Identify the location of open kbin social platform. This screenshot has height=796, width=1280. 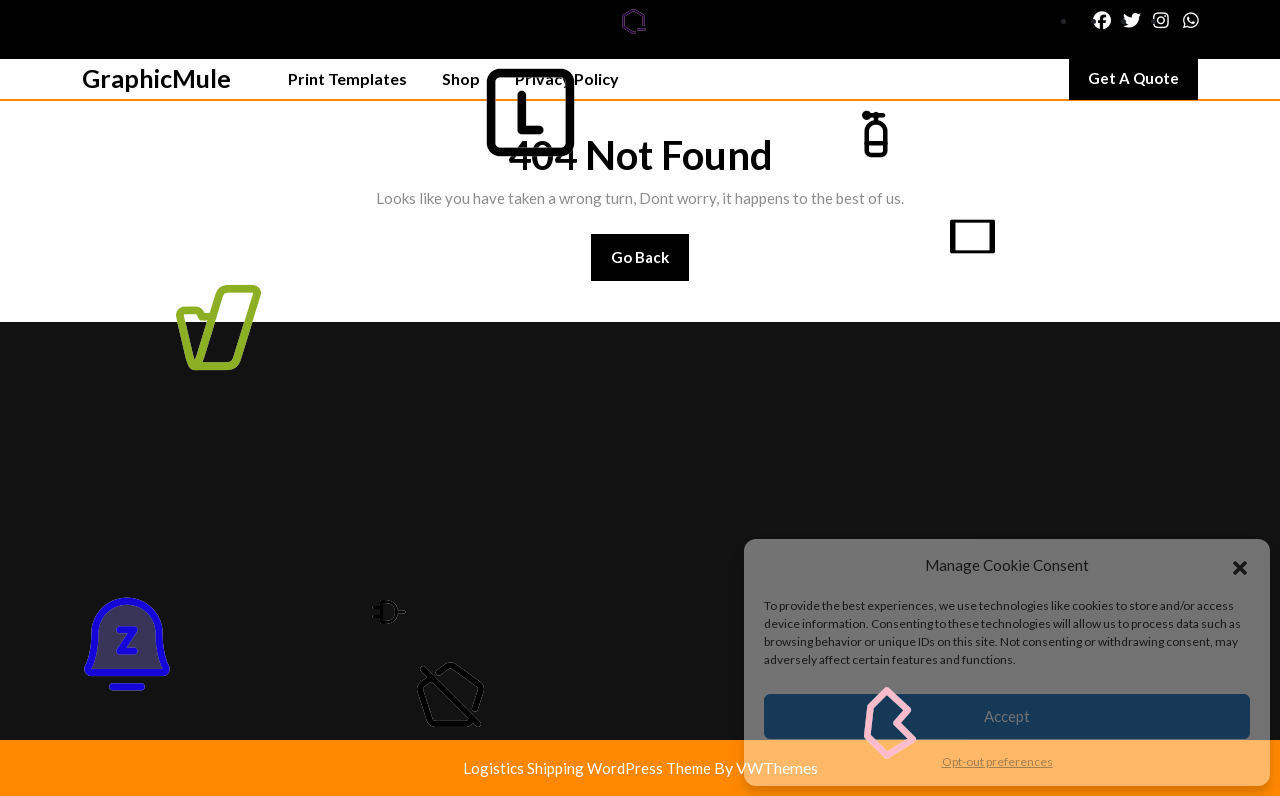
(218, 327).